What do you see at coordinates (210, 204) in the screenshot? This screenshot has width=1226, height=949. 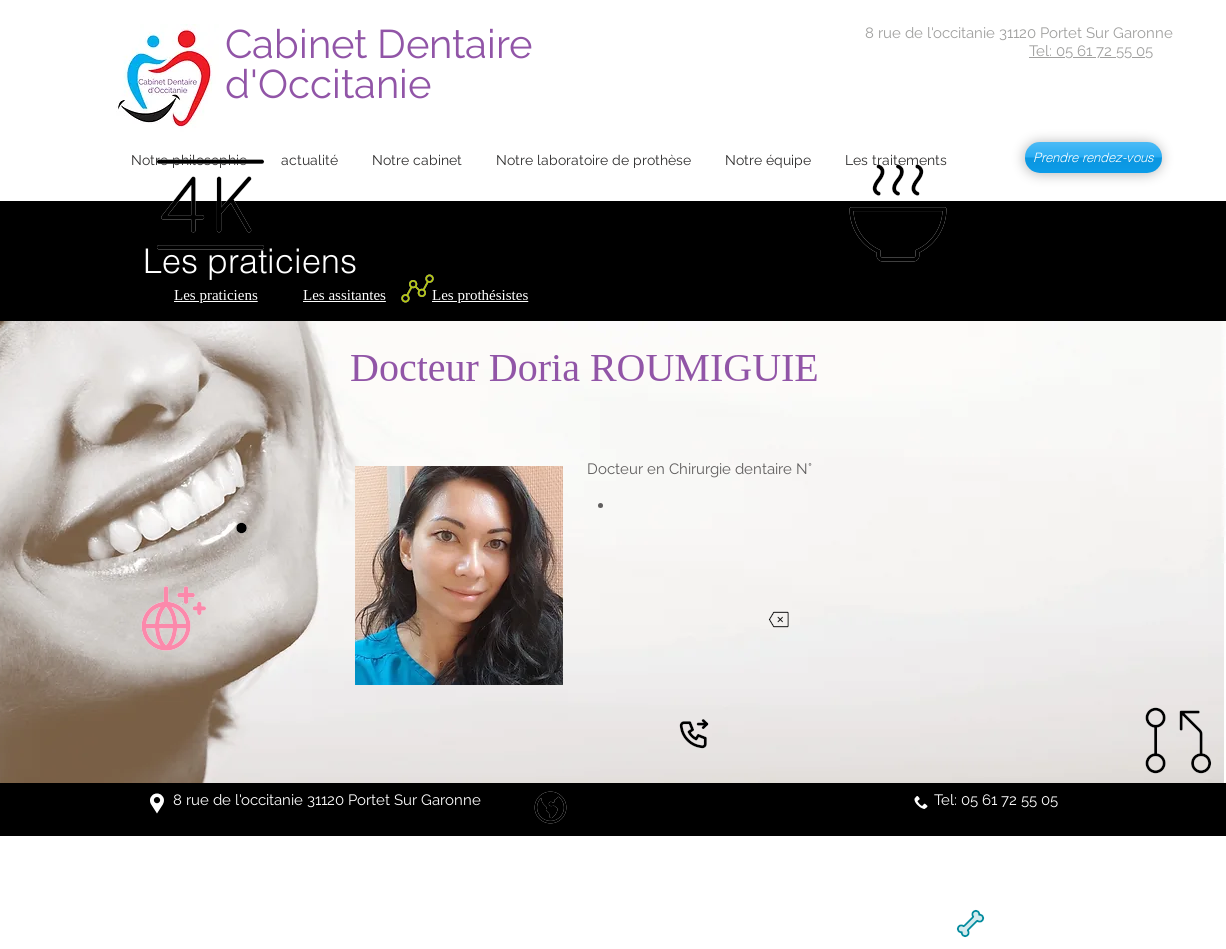 I see `indicates 4K video resolution available` at bounding box center [210, 204].